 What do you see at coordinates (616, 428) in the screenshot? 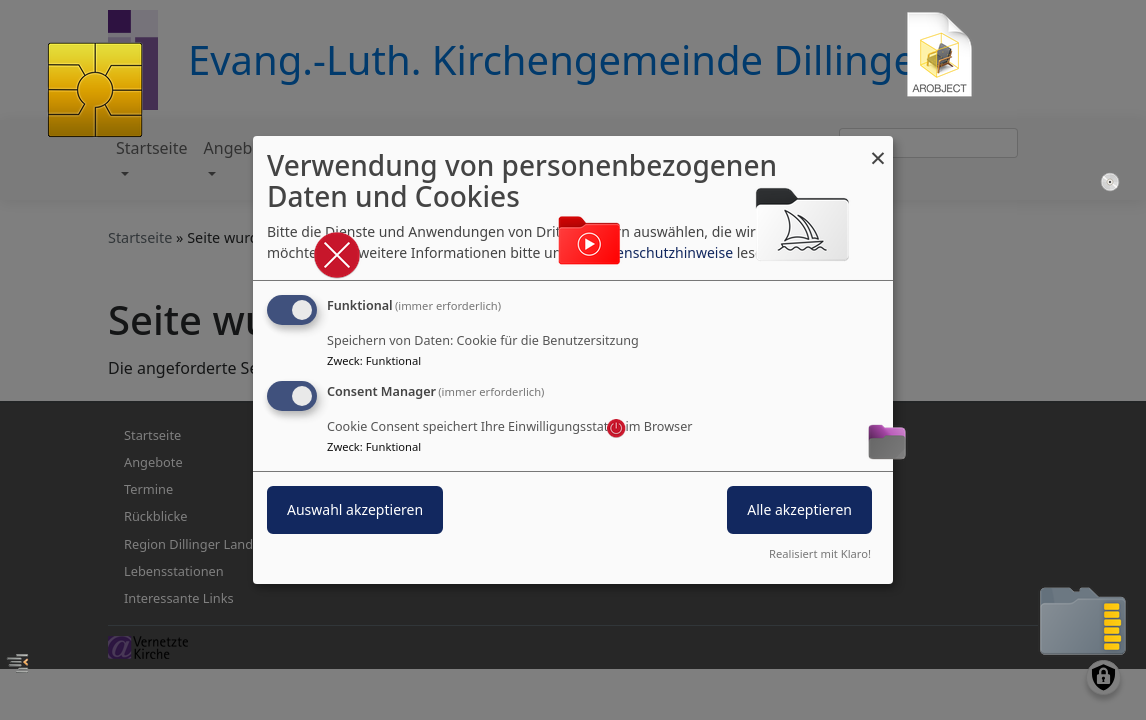
I see `shut down the system` at bounding box center [616, 428].